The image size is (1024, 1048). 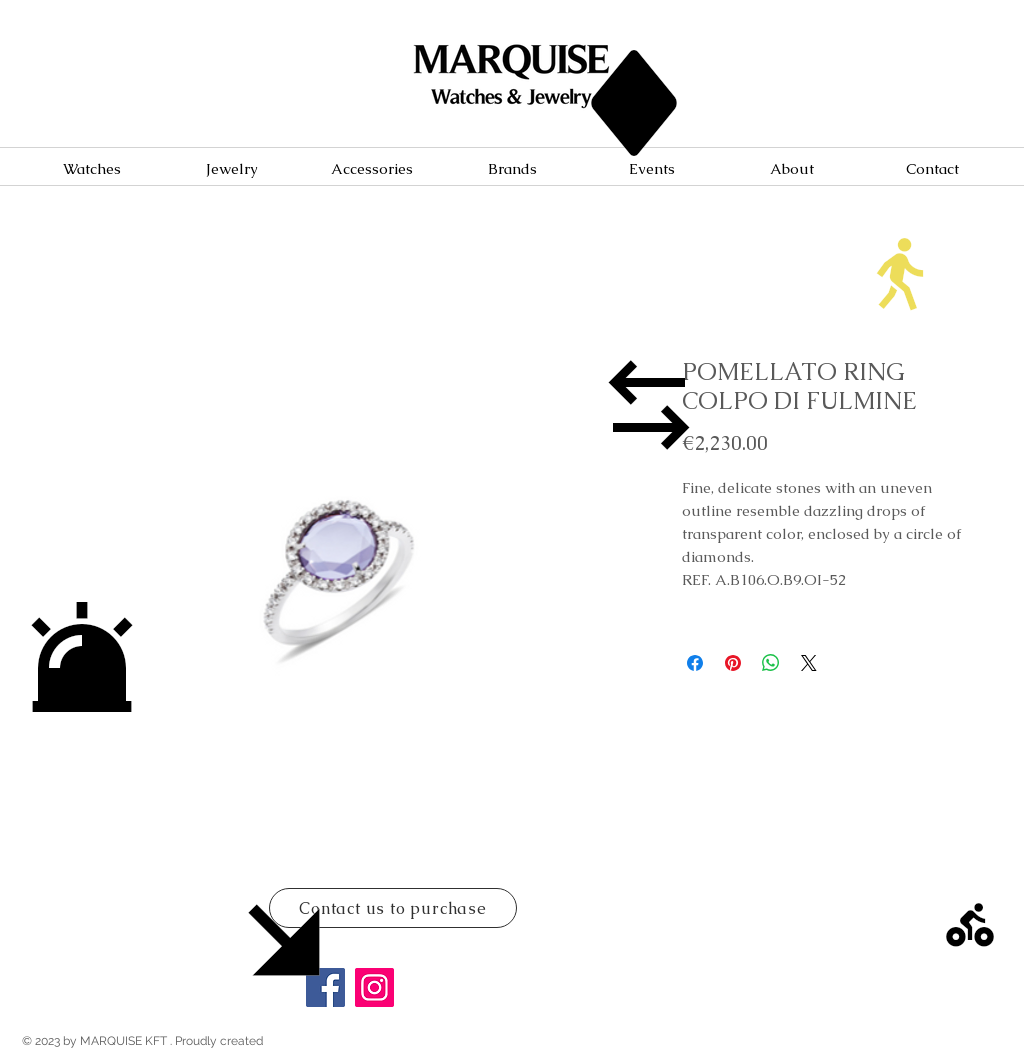 I want to click on swap or exchange items, so click(x=649, y=405).